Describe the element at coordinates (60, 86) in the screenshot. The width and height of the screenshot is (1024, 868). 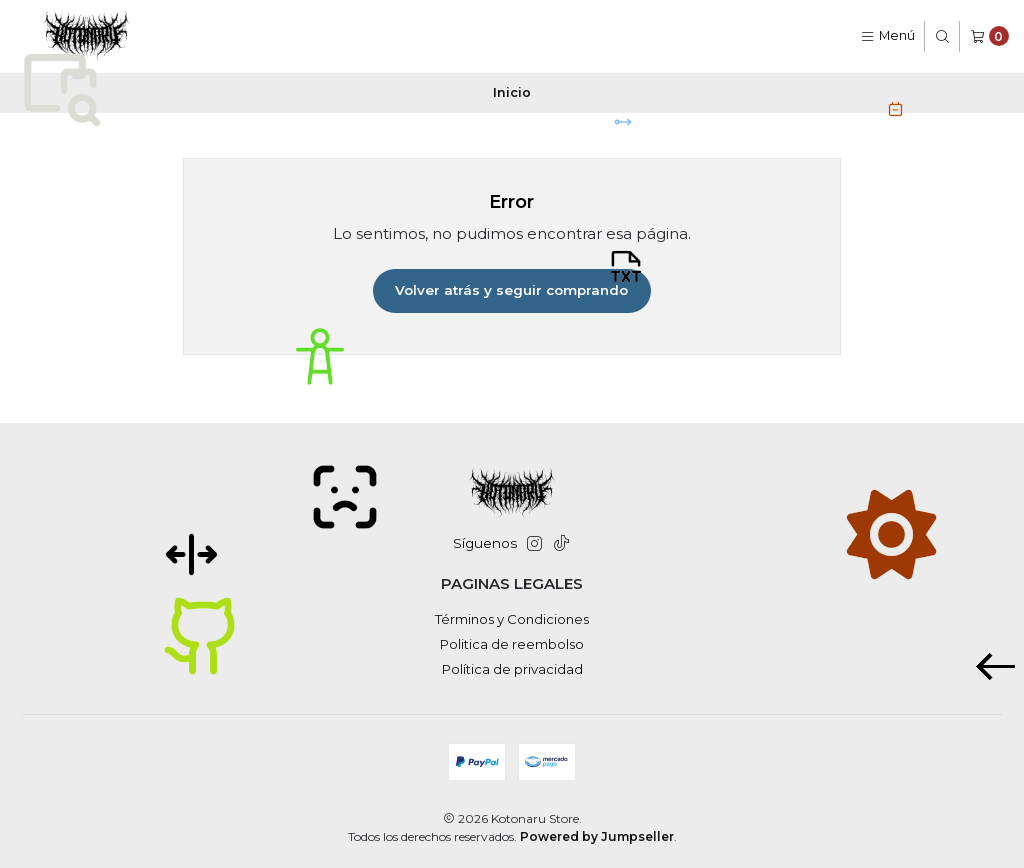
I see `search for connected devices` at that location.